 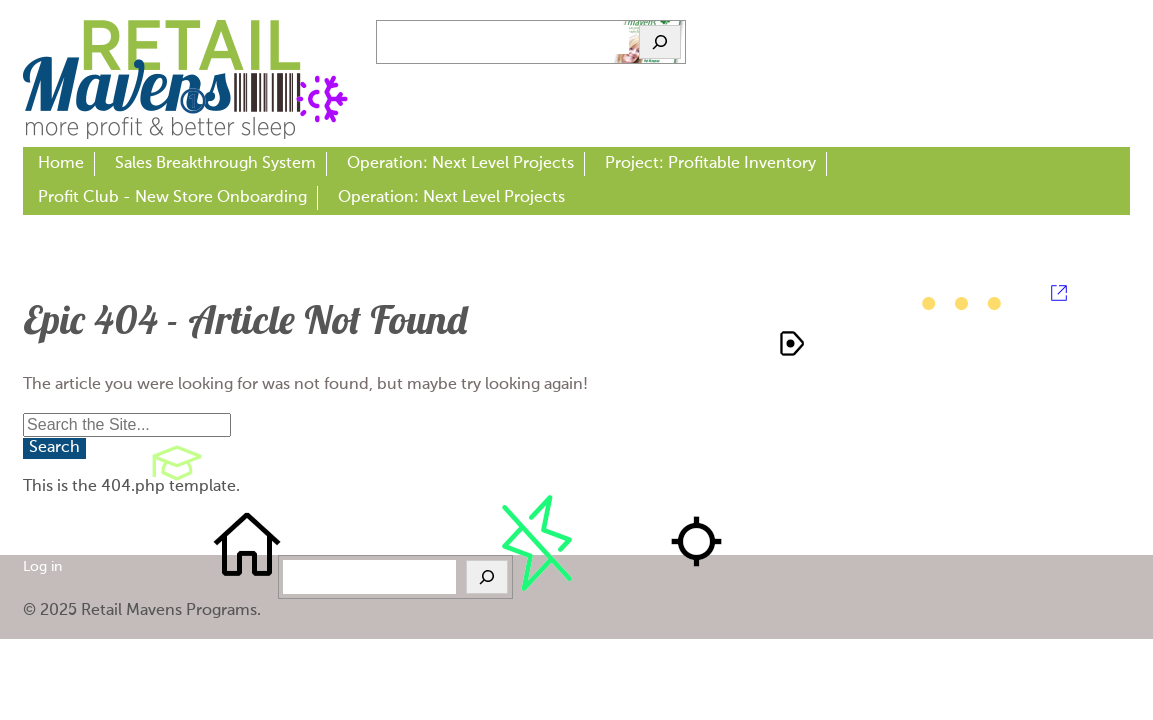 I want to click on find my current location, so click(x=696, y=541).